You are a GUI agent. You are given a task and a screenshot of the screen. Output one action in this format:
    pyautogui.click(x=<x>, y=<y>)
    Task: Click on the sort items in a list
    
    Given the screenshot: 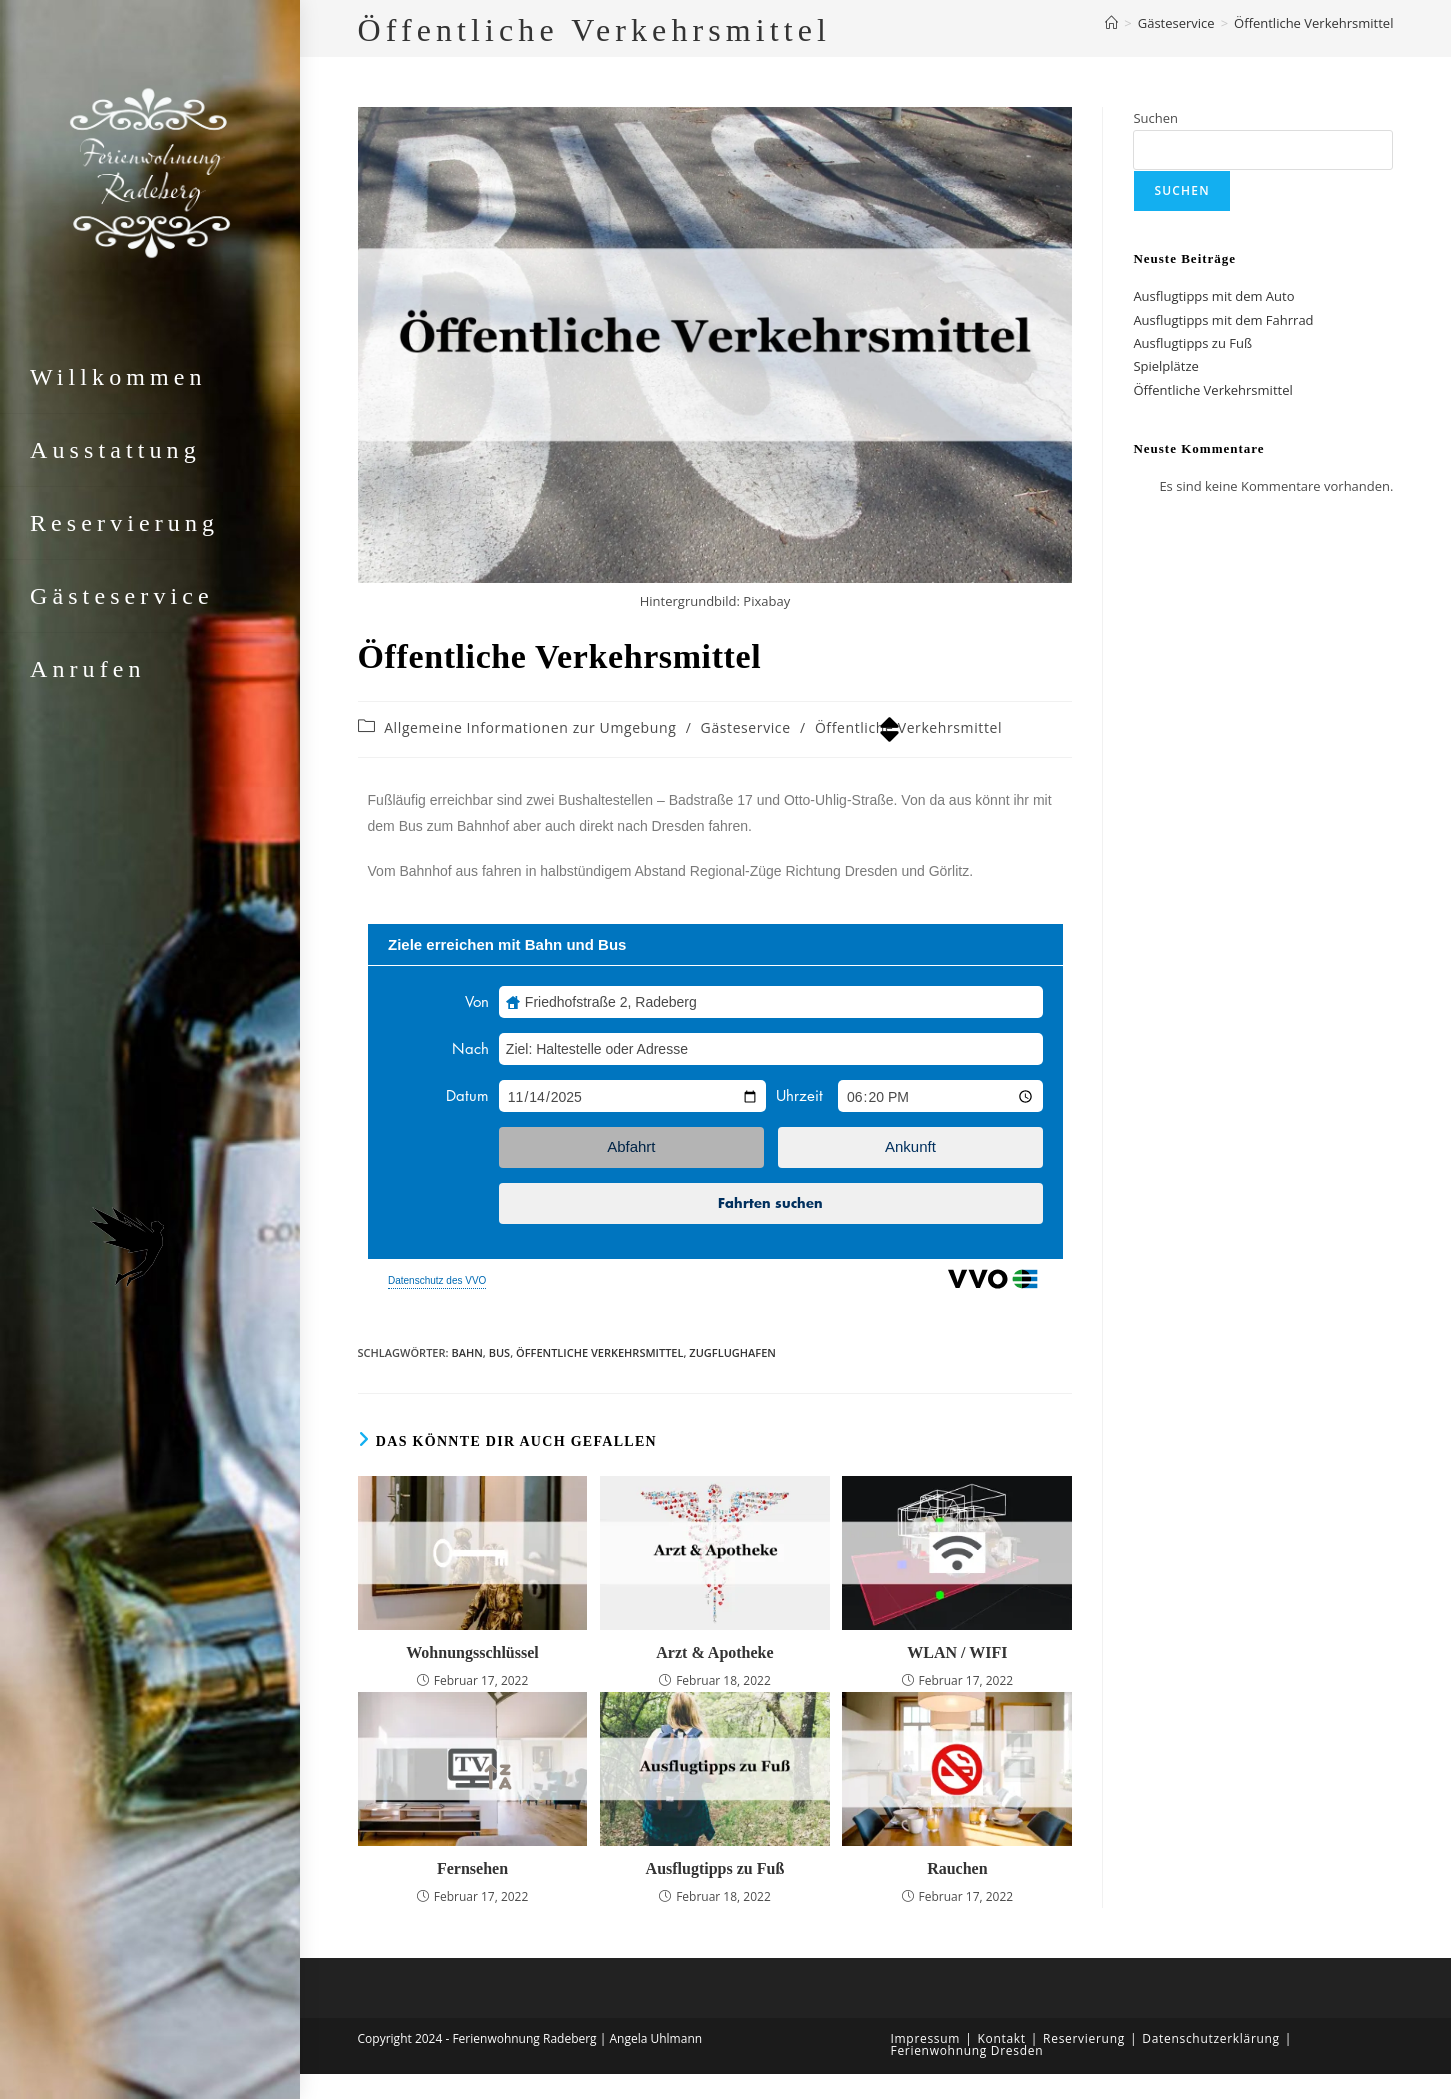 What is the action you would take?
    pyautogui.click(x=889, y=729)
    